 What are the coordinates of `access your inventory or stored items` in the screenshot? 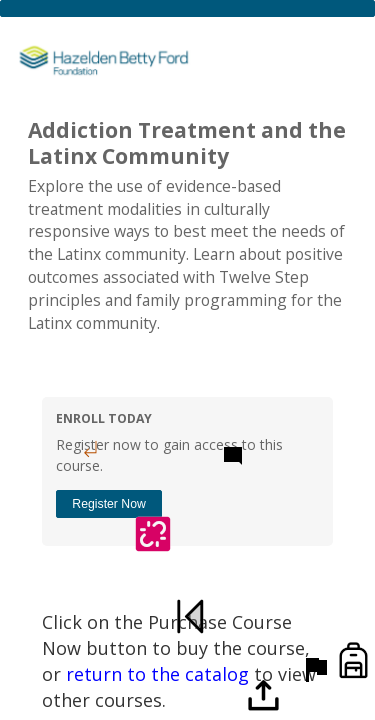 It's located at (353, 661).